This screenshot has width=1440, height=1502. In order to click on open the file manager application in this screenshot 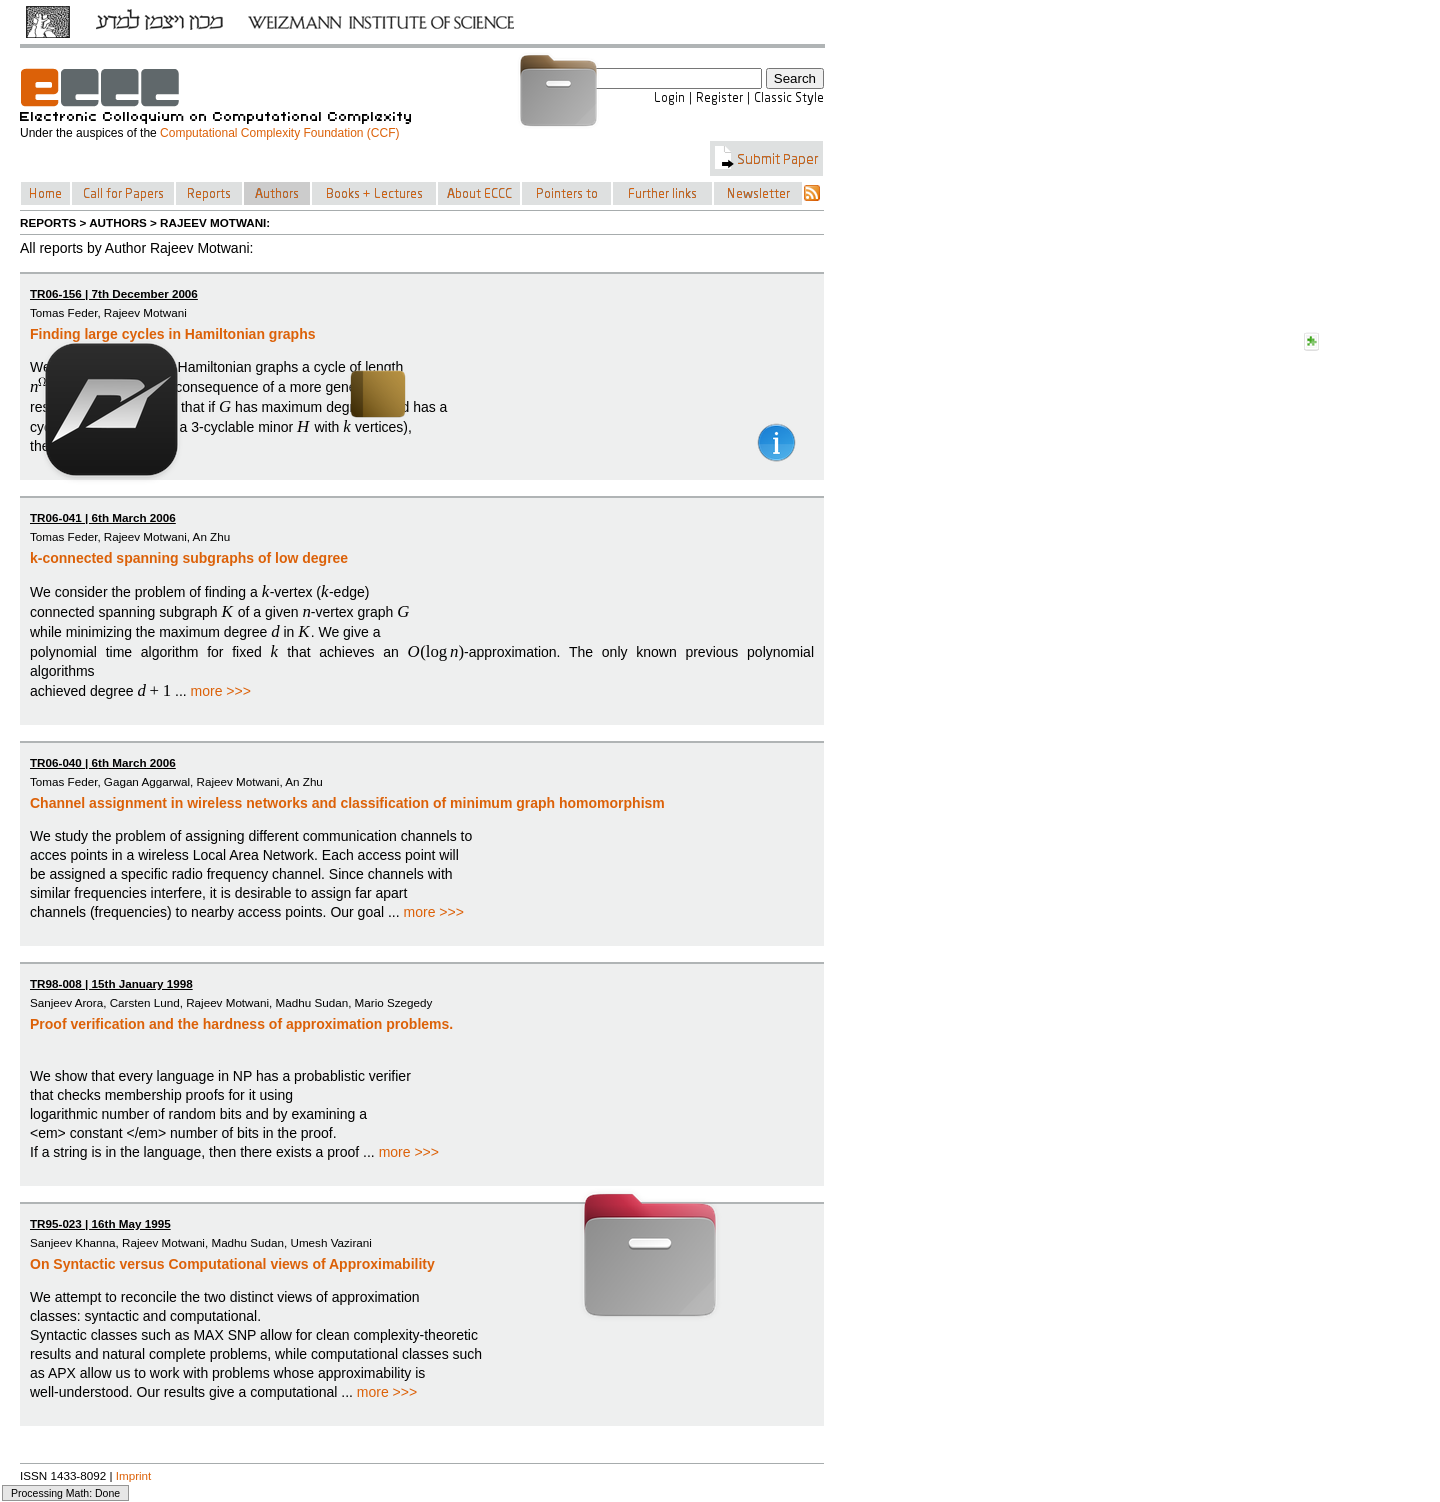, I will do `click(558, 90)`.